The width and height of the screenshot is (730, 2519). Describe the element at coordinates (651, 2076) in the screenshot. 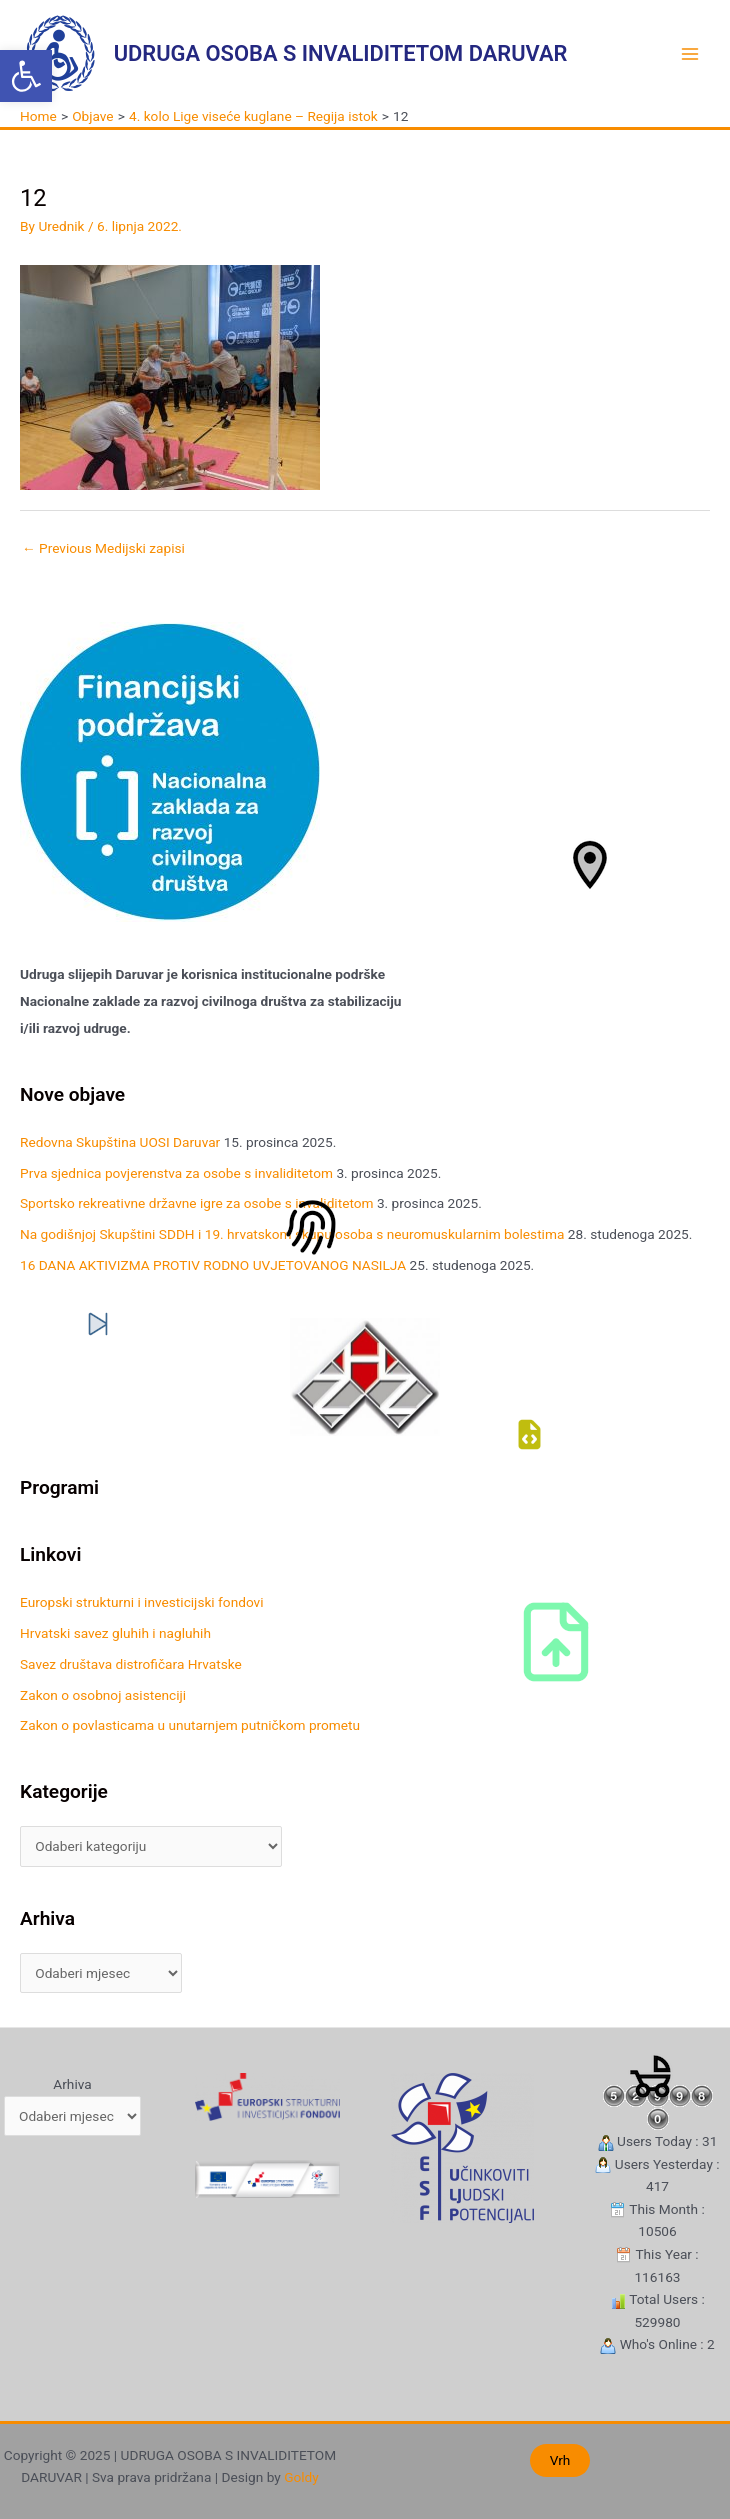

I see `indicates child-friendly or family-friendly location` at that location.